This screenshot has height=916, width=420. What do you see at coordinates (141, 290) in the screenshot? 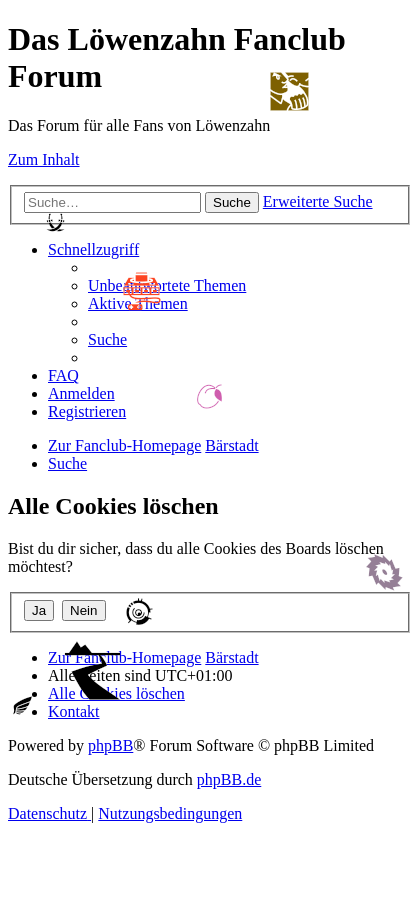
I see `access gaming features or game center` at bounding box center [141, 290].